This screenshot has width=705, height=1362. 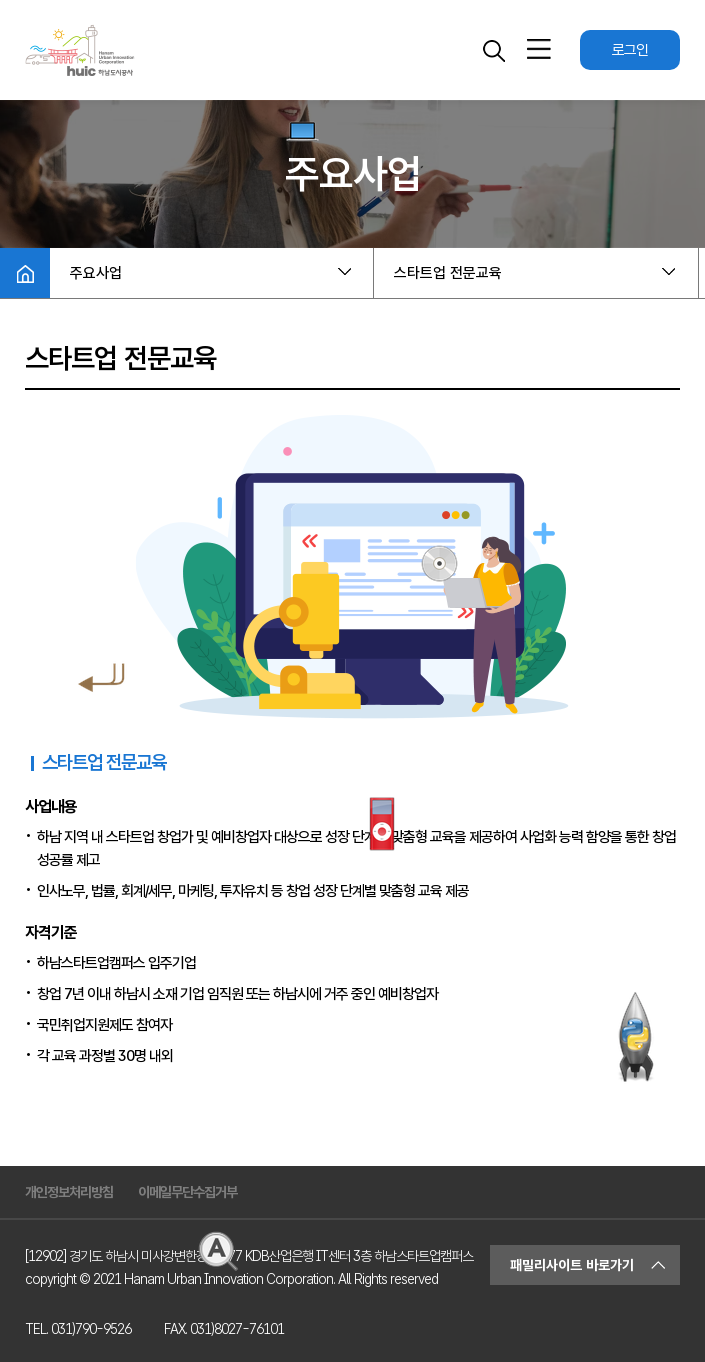 I want to click on represents this macbook pro device in system settings, so click(x=302, y=129).